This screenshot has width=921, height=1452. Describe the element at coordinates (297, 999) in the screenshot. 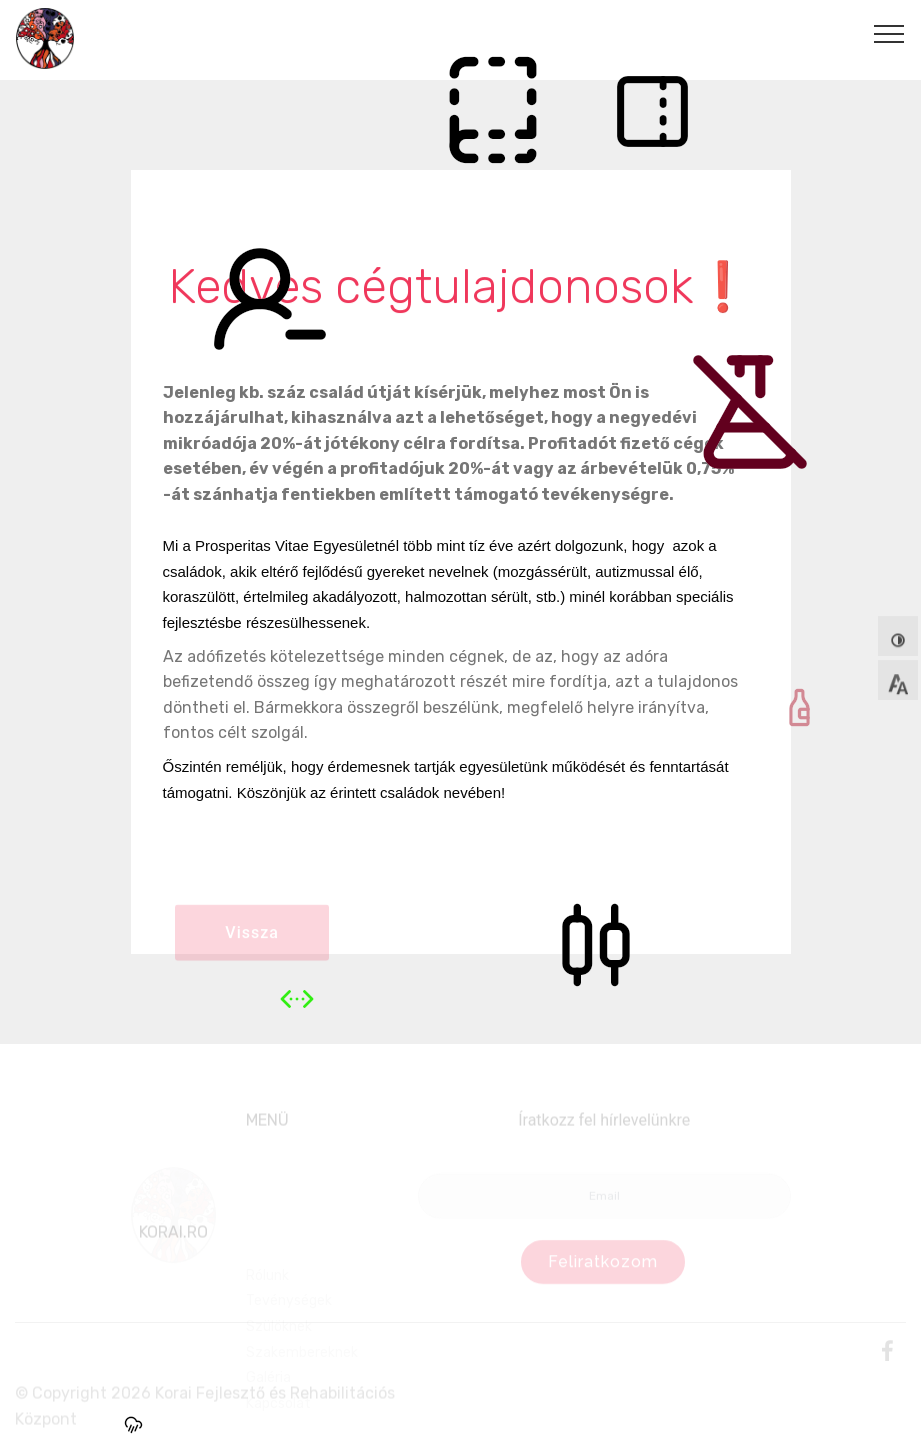

I see `expand or collapse content horizontally` at that location.